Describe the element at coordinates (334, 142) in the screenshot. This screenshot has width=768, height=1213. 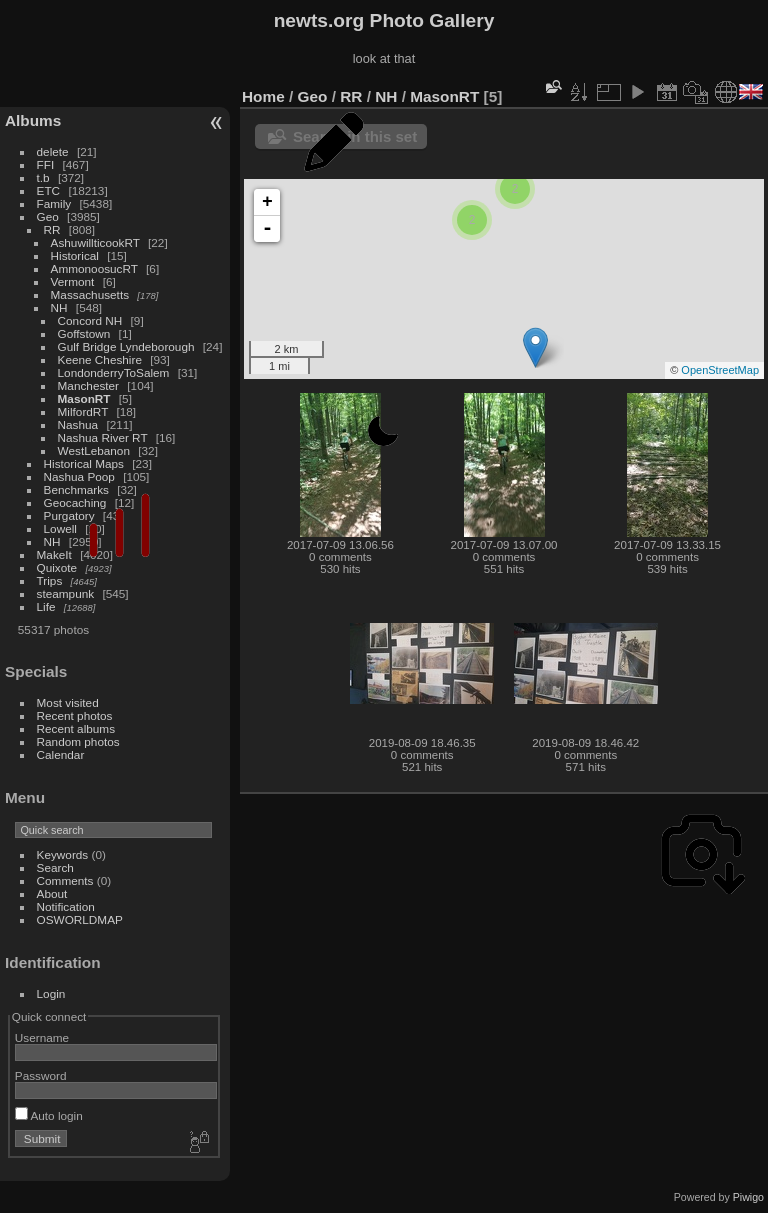
I see `edit content or text` at that location.